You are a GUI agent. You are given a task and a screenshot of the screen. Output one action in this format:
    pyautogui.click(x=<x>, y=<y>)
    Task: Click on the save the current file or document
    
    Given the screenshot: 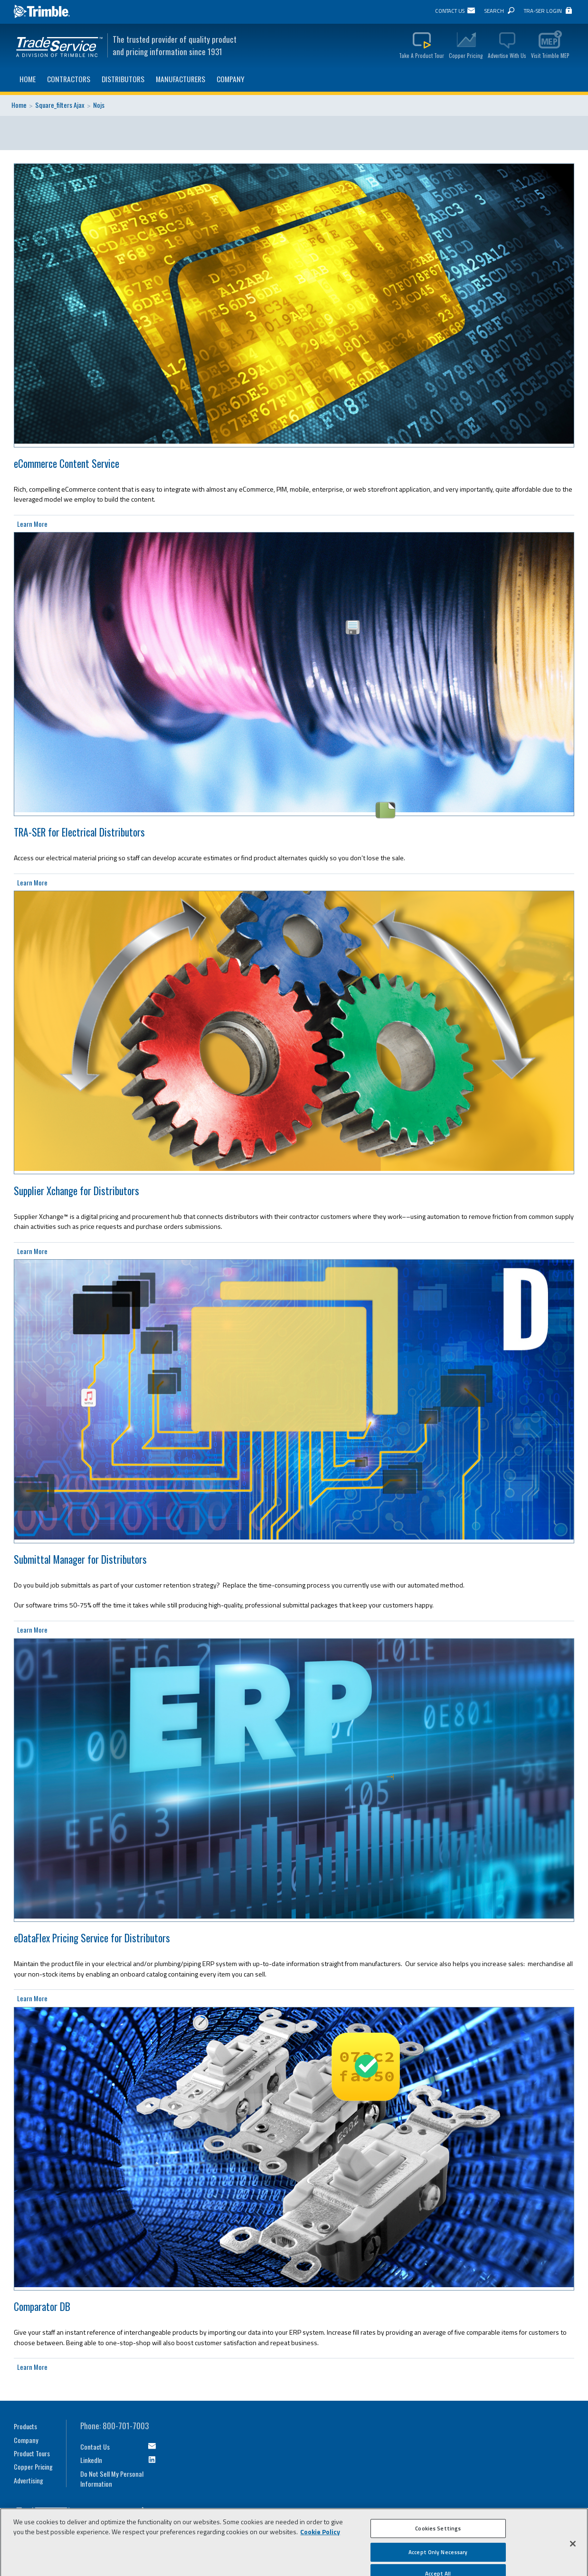 What is the action you would take?
    pyautogui.click(x=352, y=627)
    